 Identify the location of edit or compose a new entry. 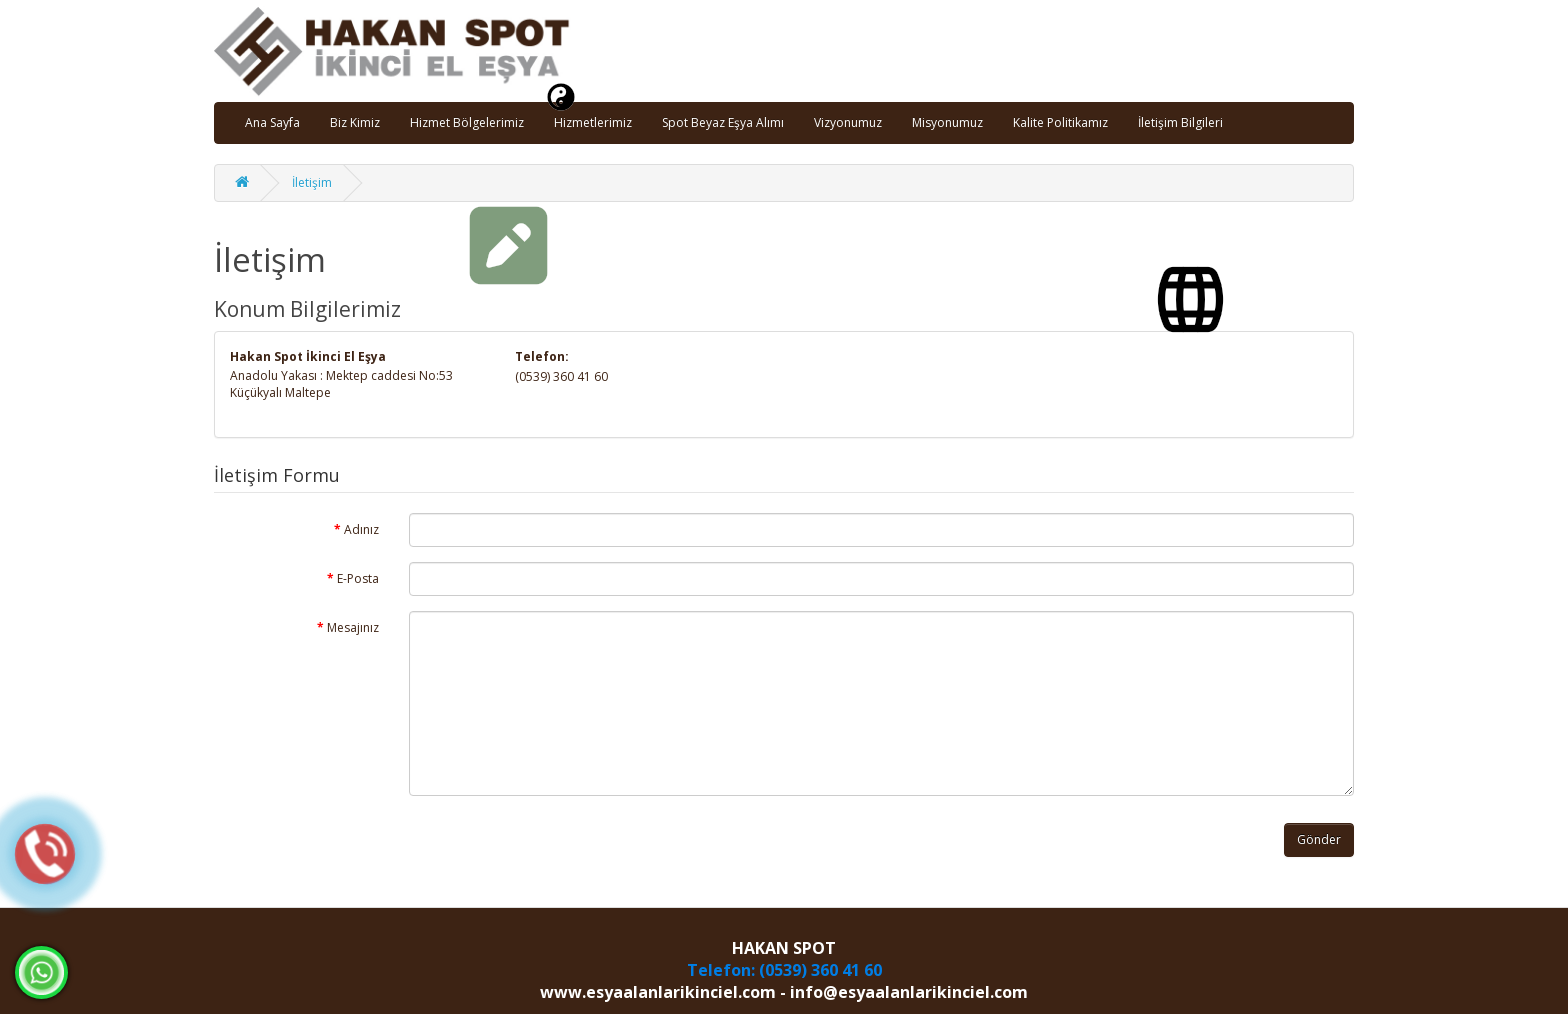
(508, 245).